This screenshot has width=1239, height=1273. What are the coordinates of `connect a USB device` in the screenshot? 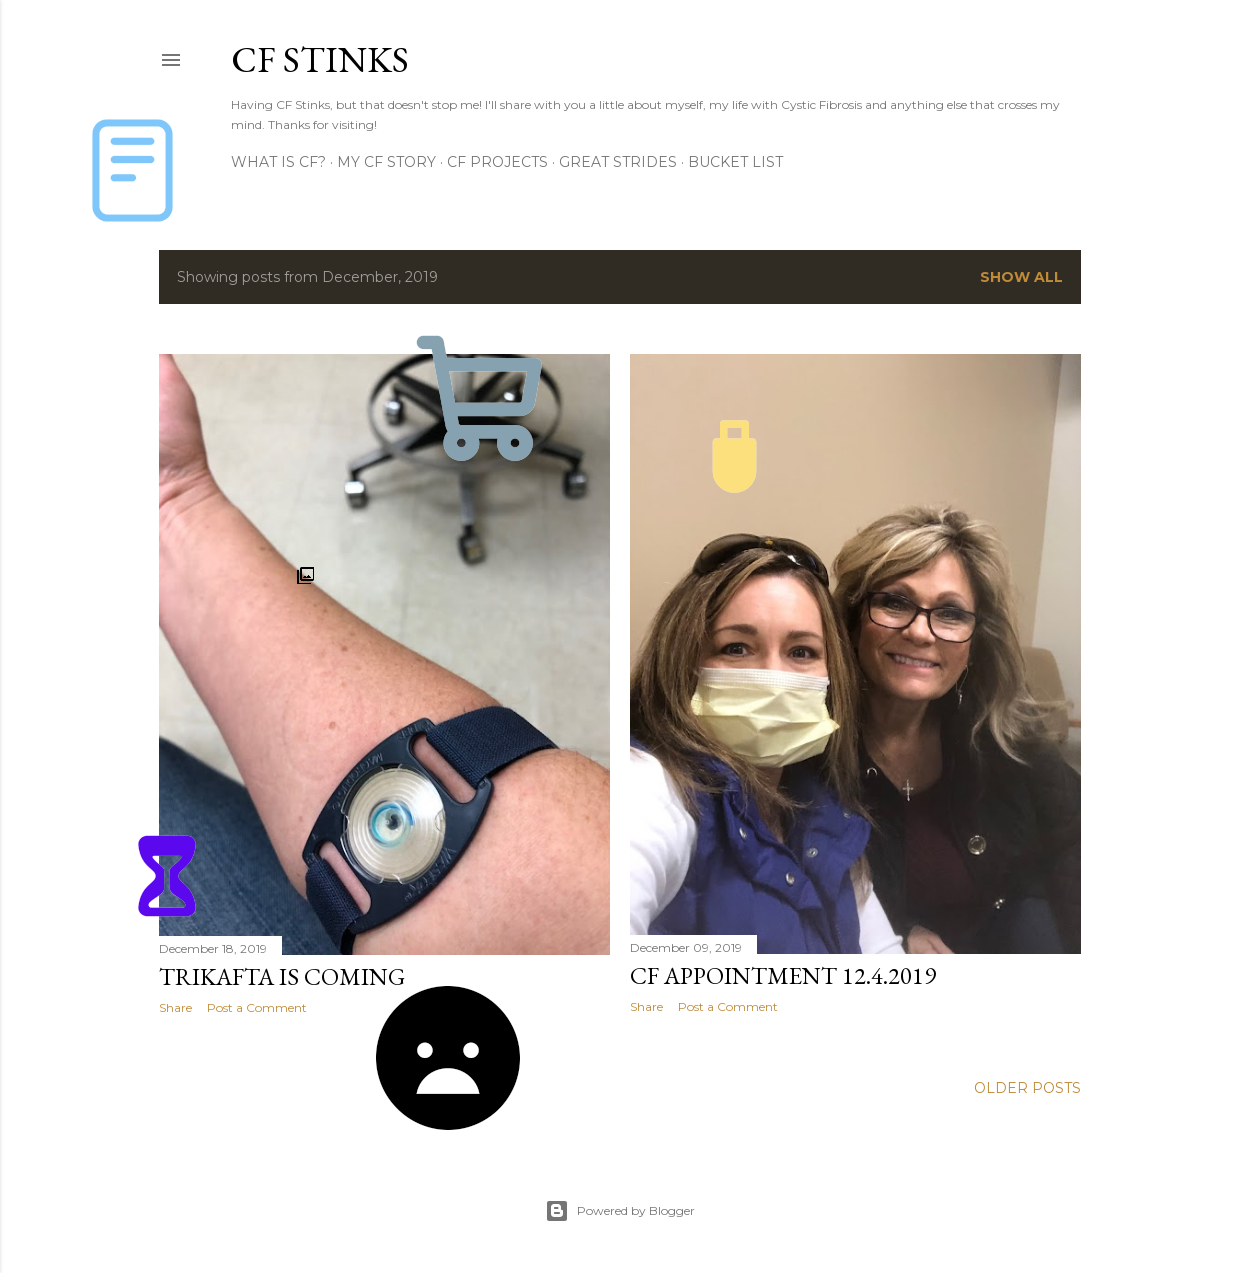 It's located at (734, 456).